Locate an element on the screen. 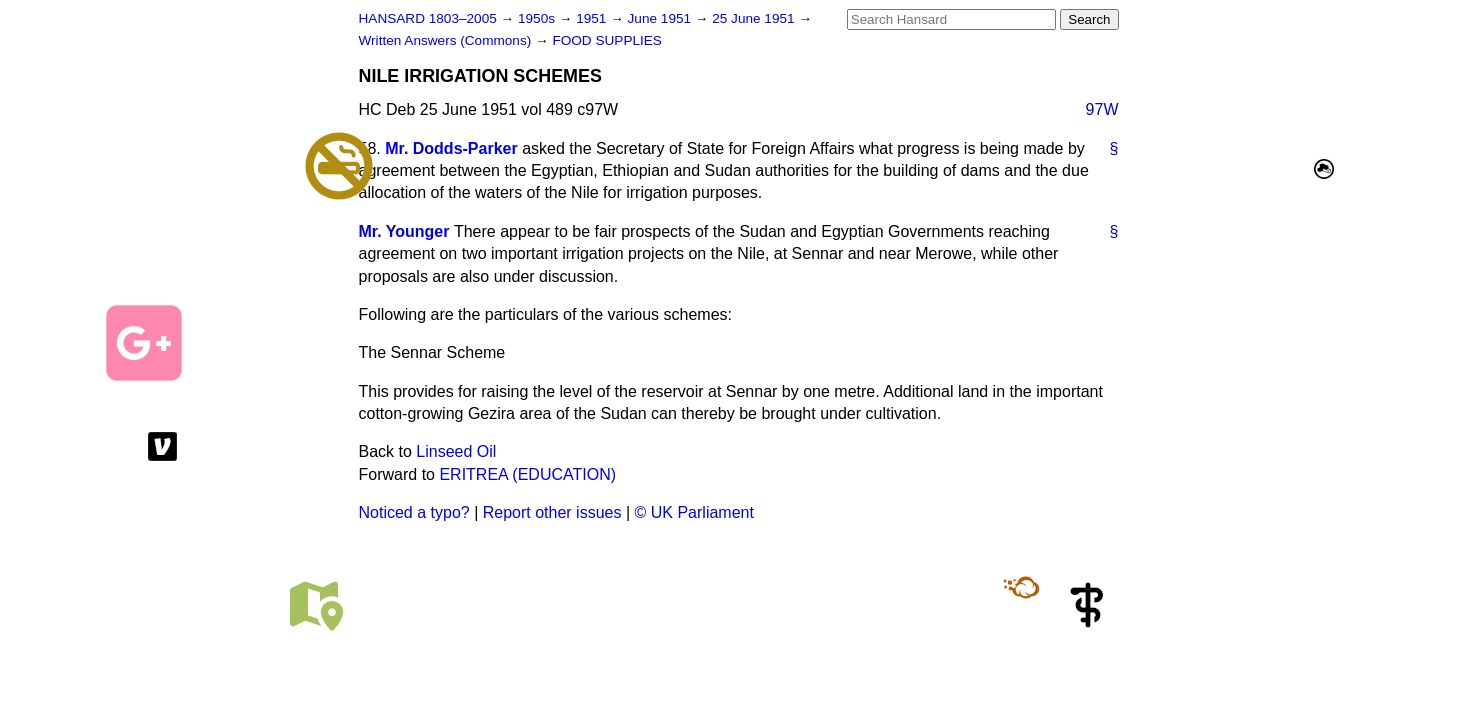 This screenshot has width=1477, height=720. view map with pinned location is located at coordinates (314, 604).